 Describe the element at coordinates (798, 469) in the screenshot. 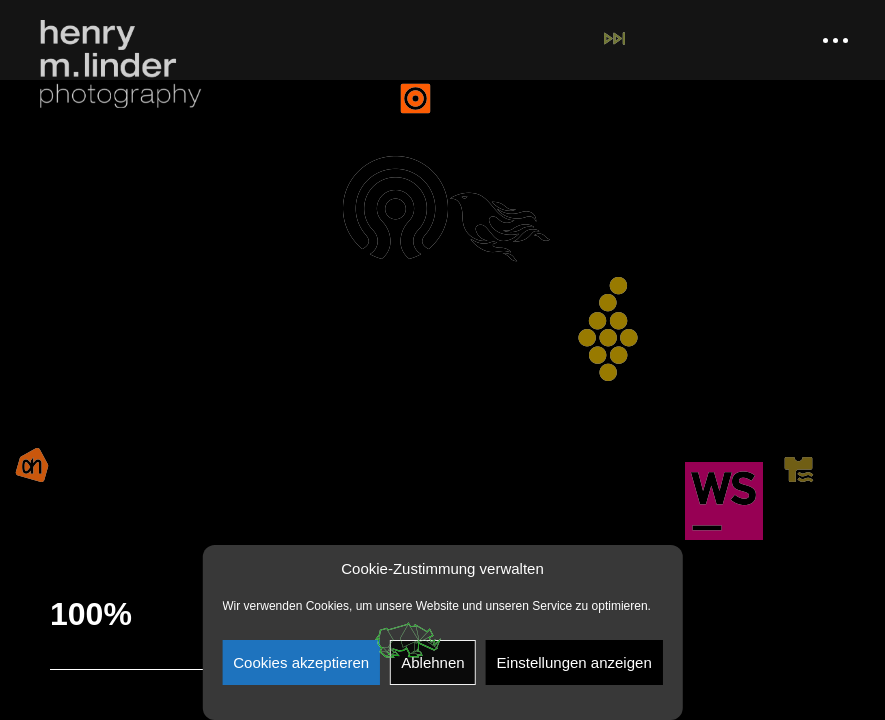

I see `indicates breathable or ventilated clothing` at that location.